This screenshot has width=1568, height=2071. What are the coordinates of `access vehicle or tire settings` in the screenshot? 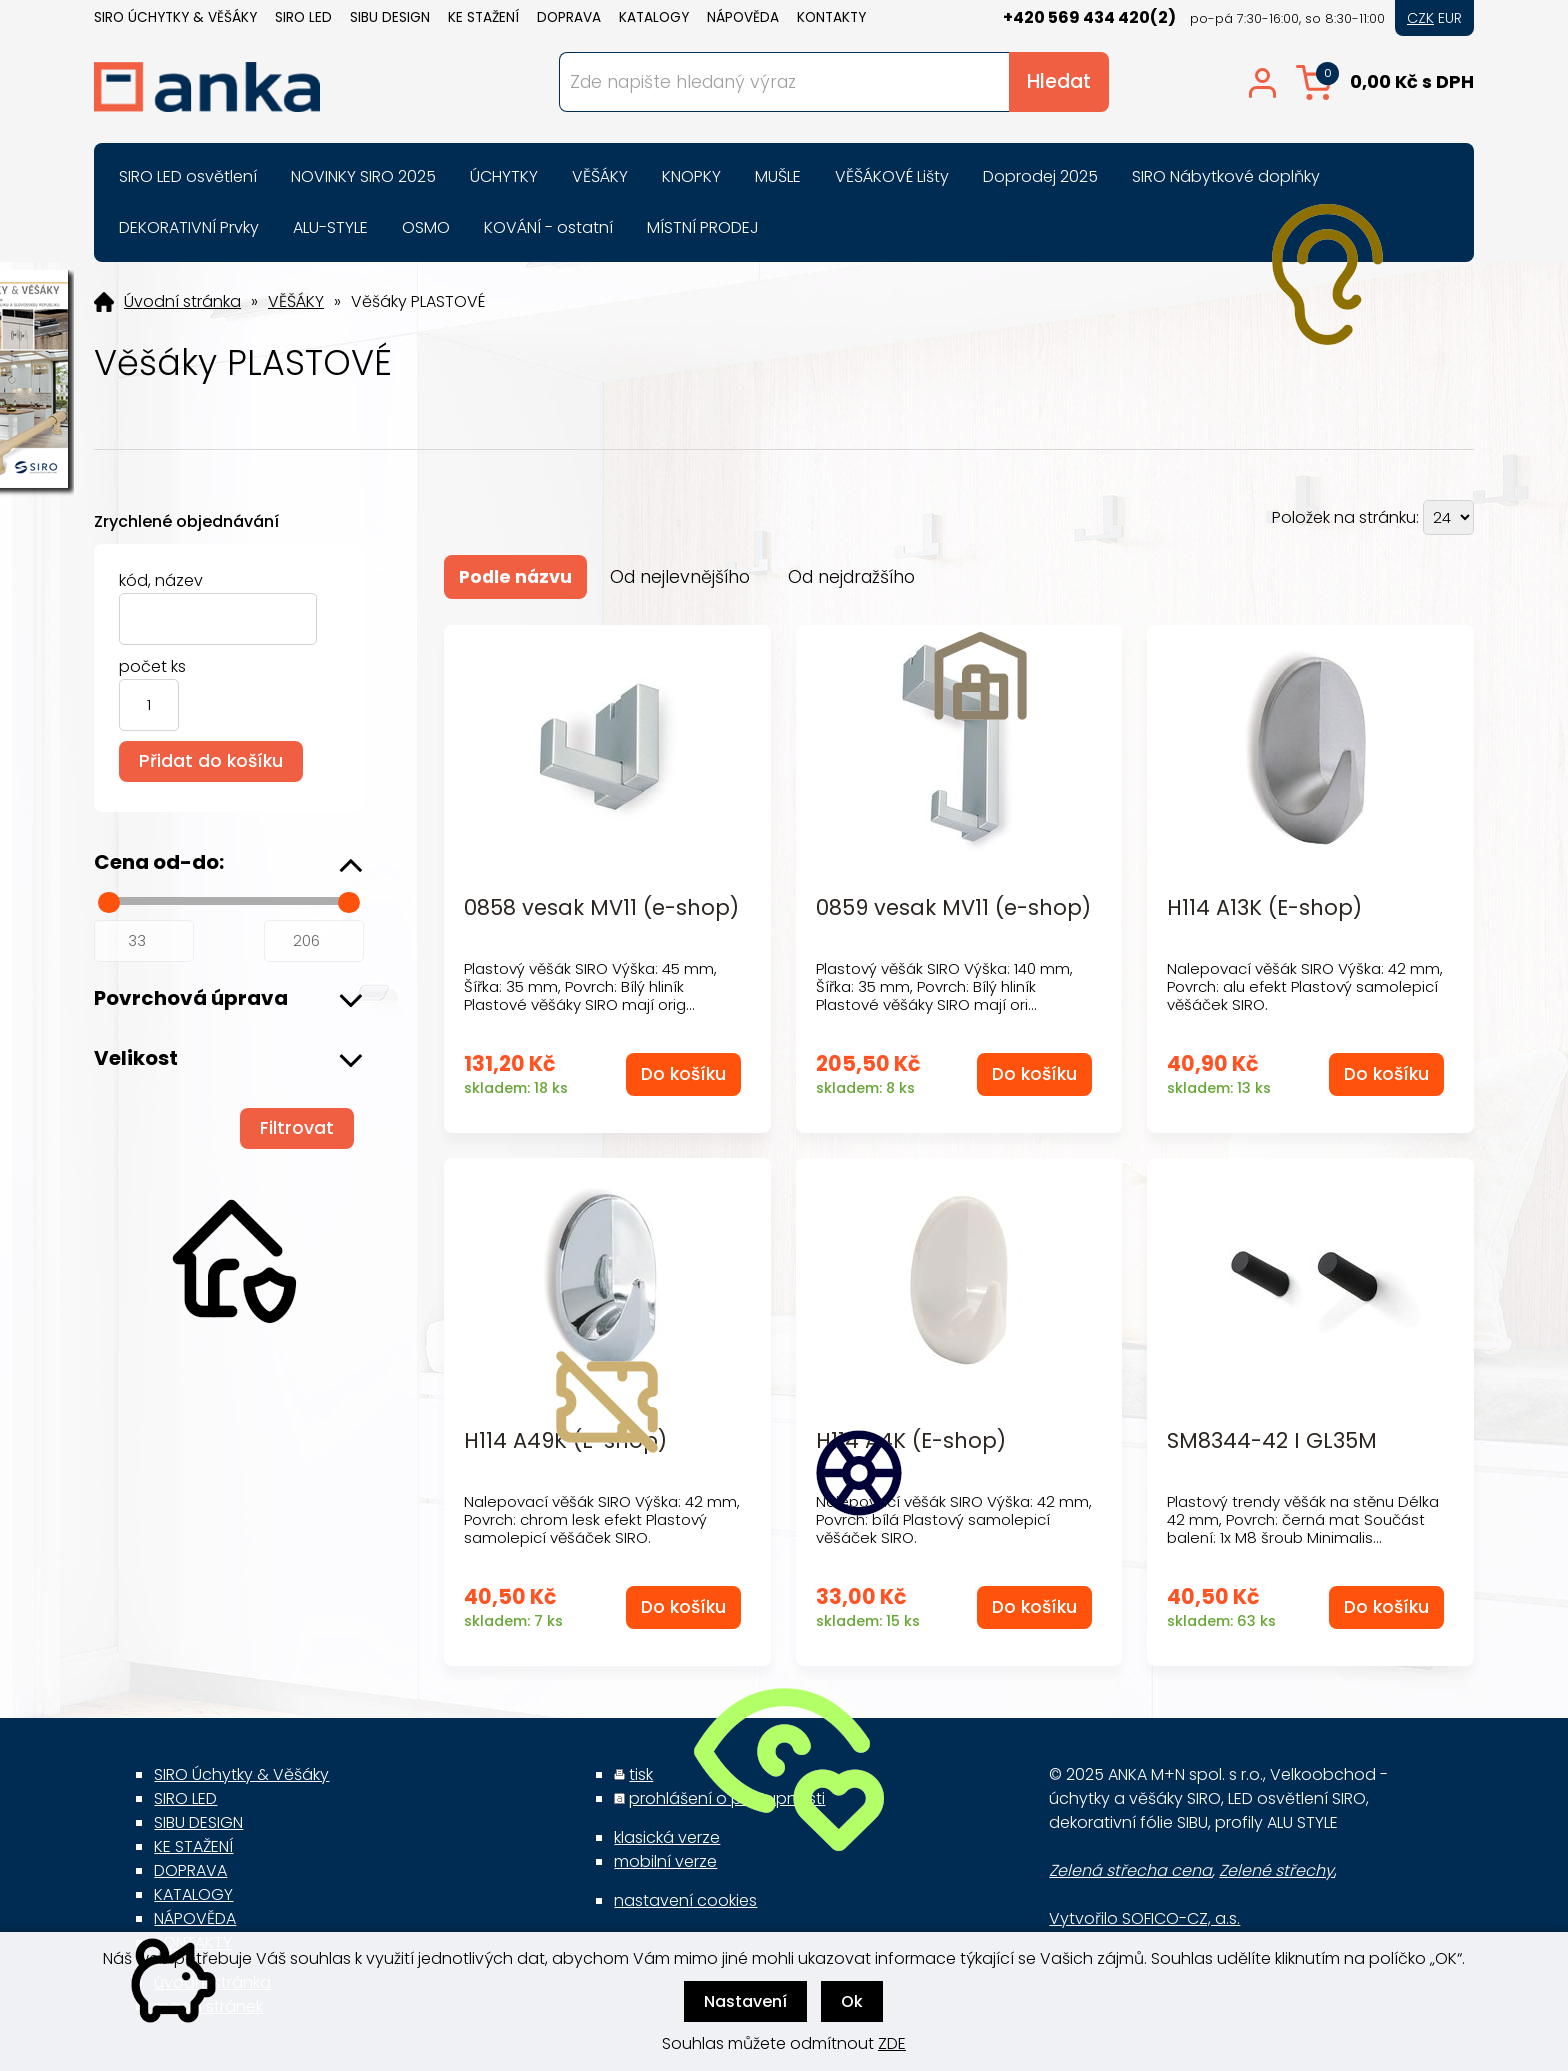 It's located at (859, 1473).